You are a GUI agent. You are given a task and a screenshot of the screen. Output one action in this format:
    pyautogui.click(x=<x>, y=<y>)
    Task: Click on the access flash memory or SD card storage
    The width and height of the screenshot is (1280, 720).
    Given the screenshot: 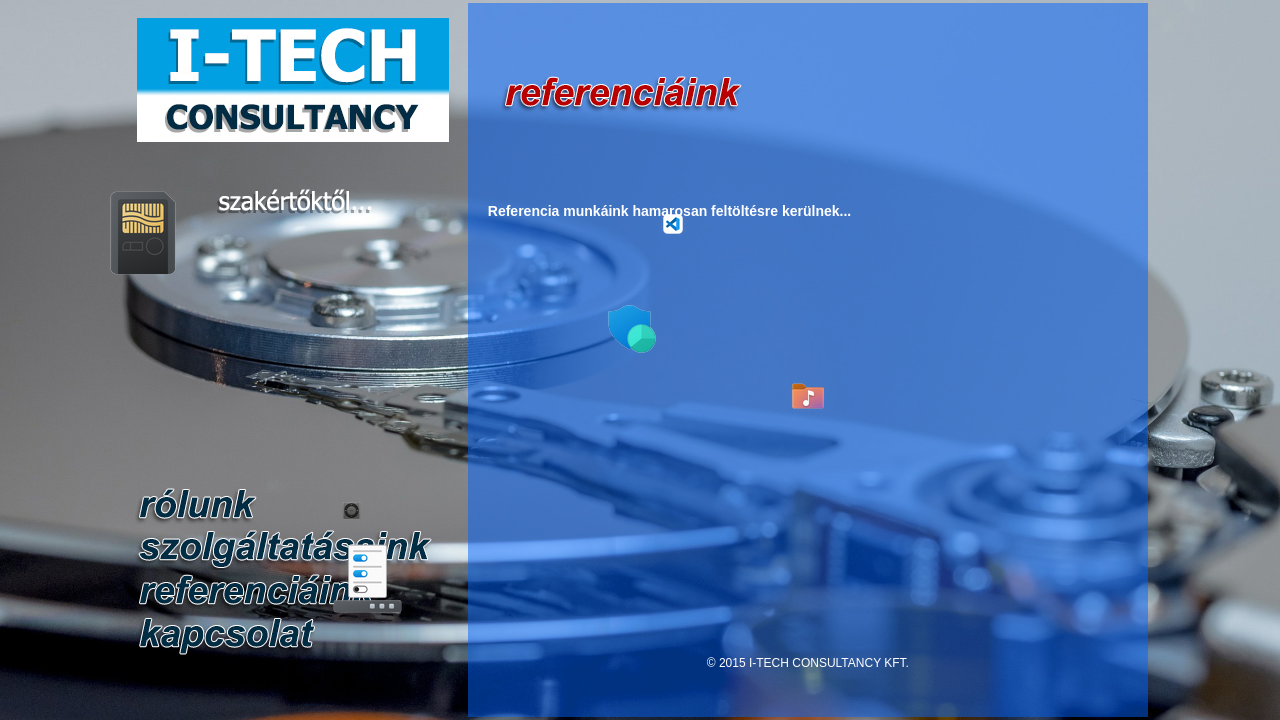 What is the action you would take?
    pyautogui.click(x=143, y=233)
    